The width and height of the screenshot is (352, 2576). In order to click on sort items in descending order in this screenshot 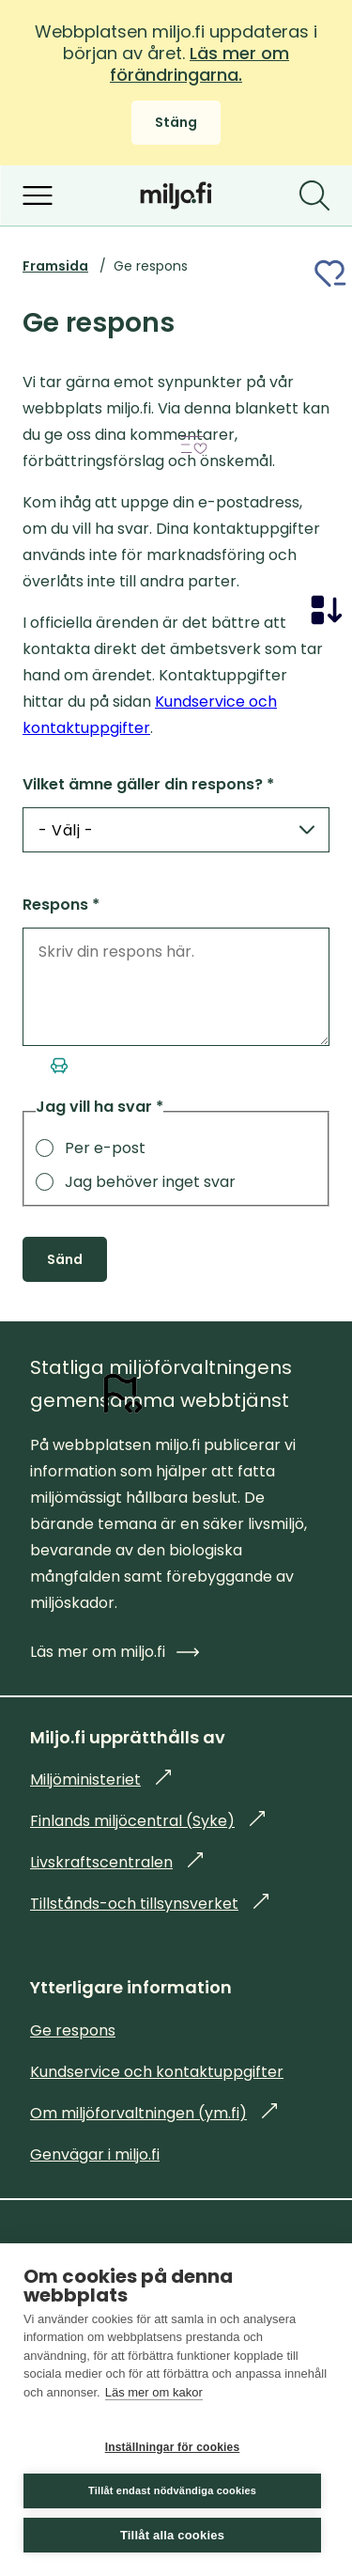, I will do `click(326, 610)`.